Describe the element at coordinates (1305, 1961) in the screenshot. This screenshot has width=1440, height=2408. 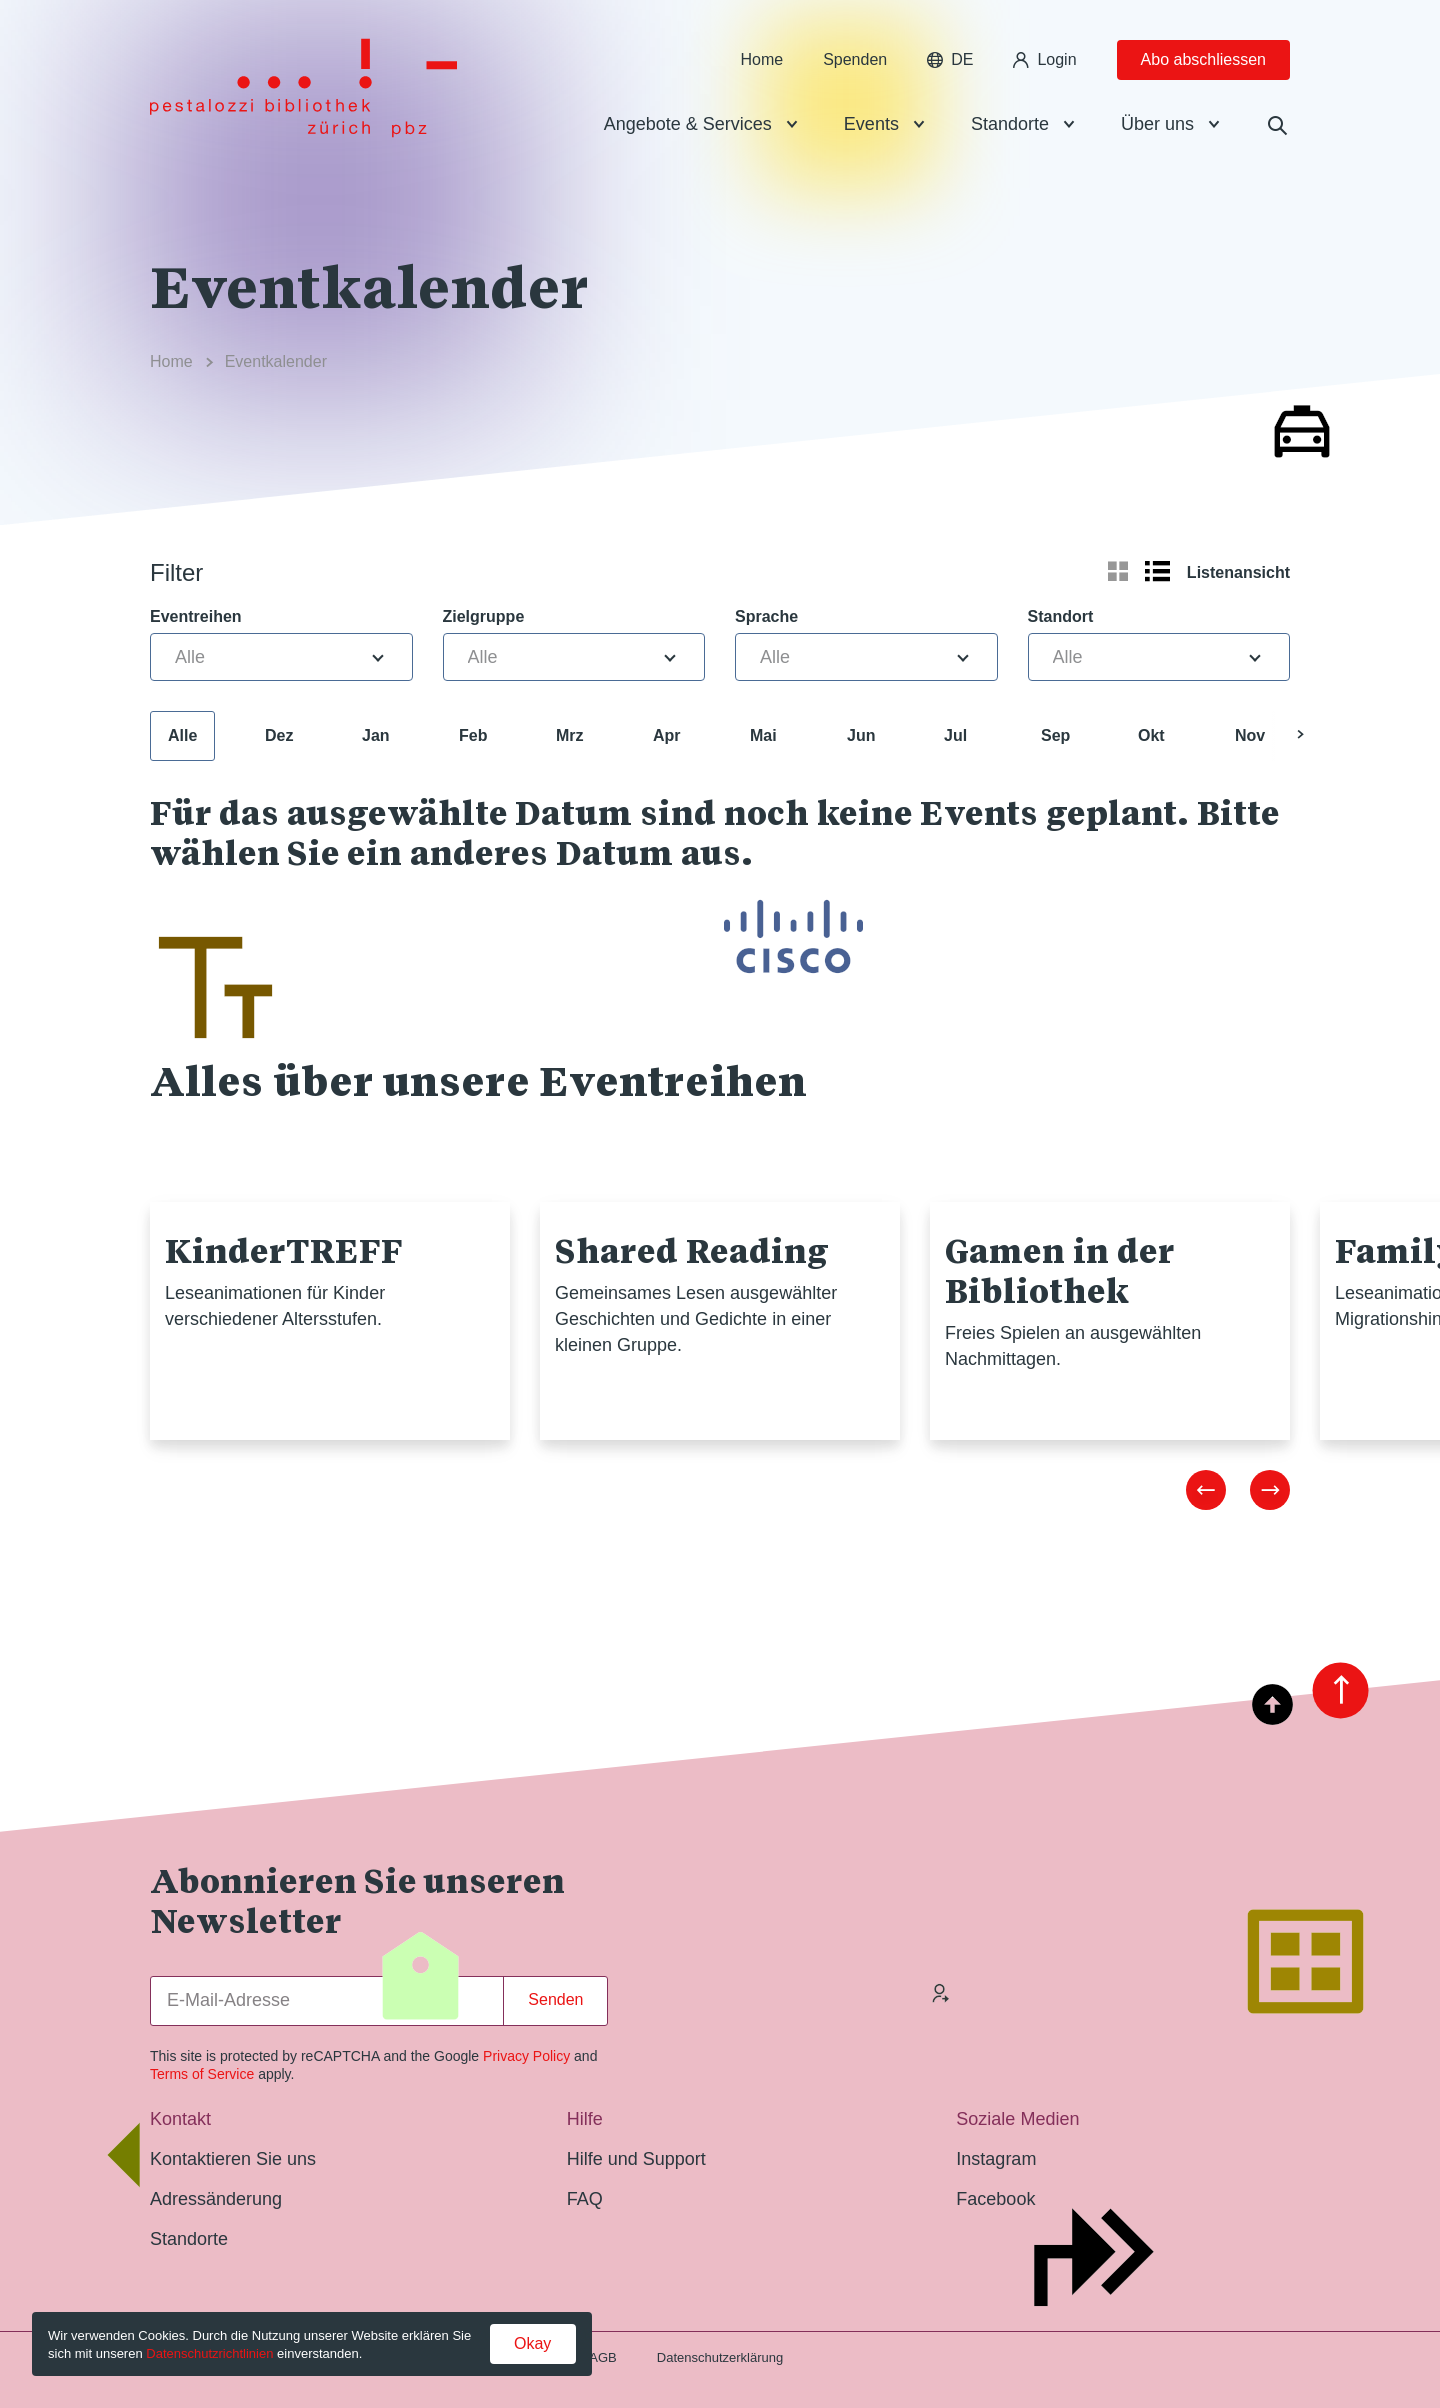
I see `switch to gallery view` at that location.